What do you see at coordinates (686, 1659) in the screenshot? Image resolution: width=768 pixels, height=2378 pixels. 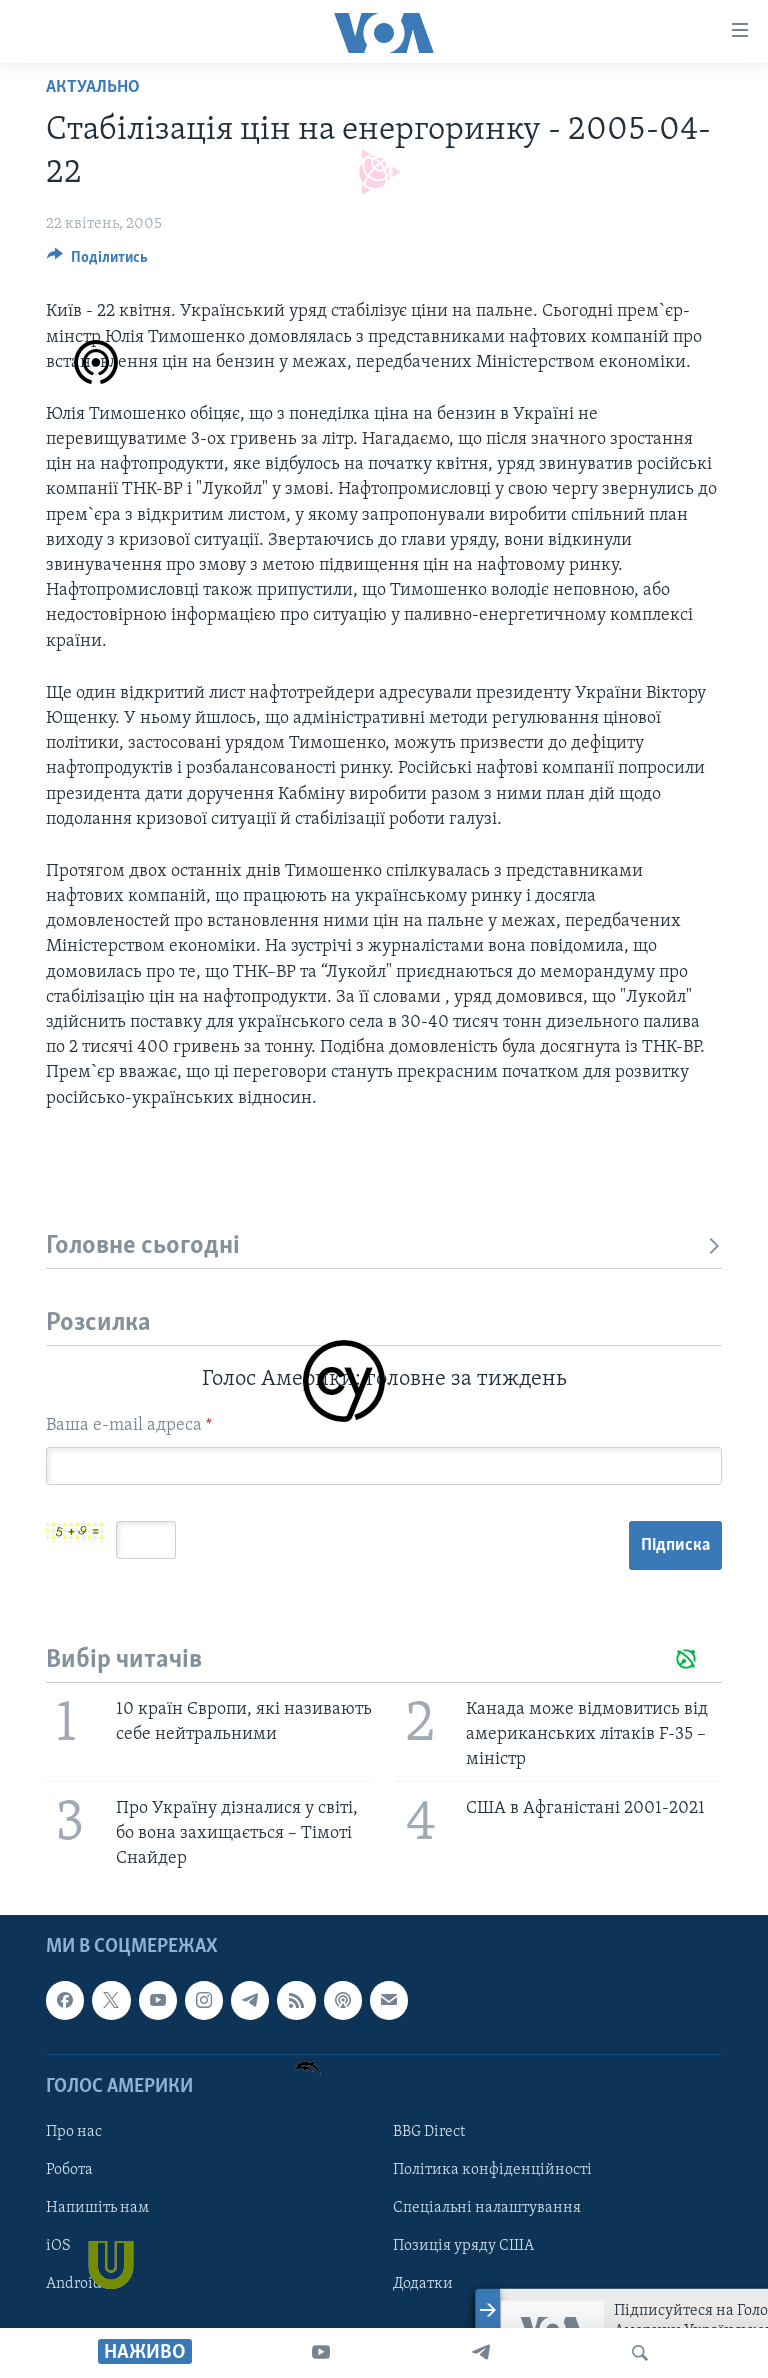 I see `view notifications` at bounding box center [686, 1659].